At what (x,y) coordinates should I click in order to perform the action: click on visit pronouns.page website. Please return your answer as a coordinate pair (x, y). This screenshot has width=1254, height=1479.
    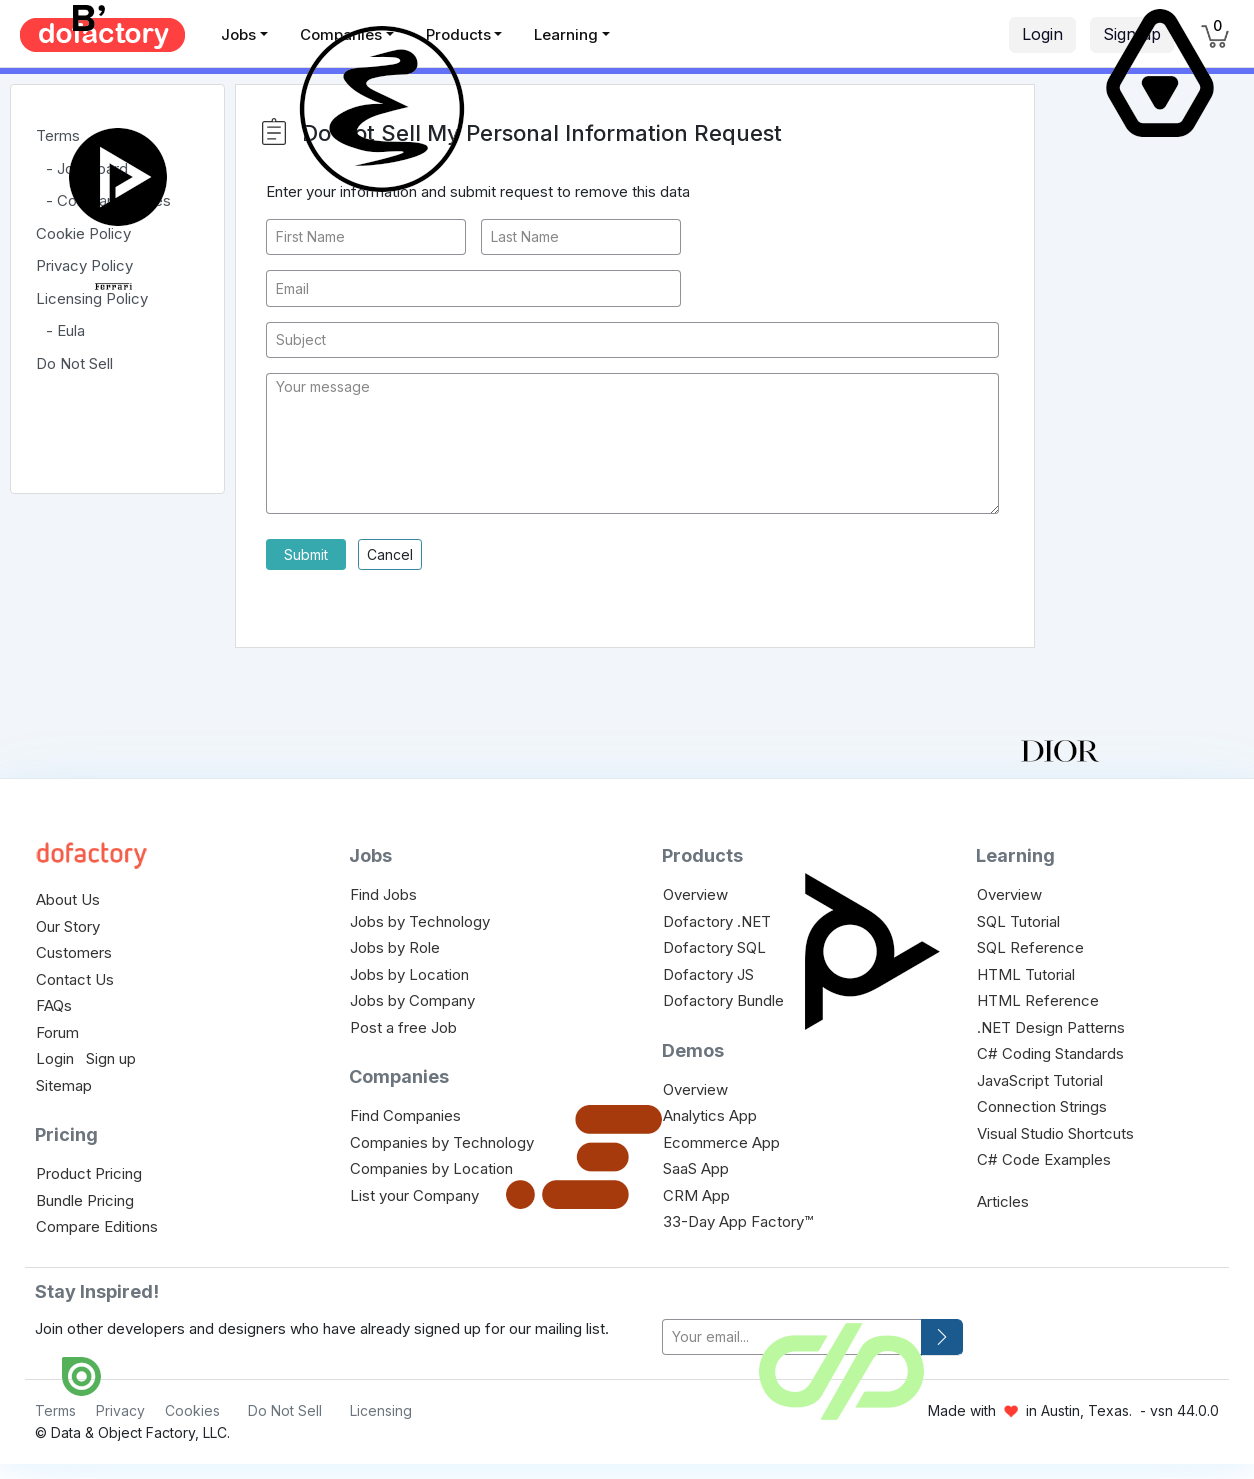
    Looking at the image, I should click on (841, 1371).